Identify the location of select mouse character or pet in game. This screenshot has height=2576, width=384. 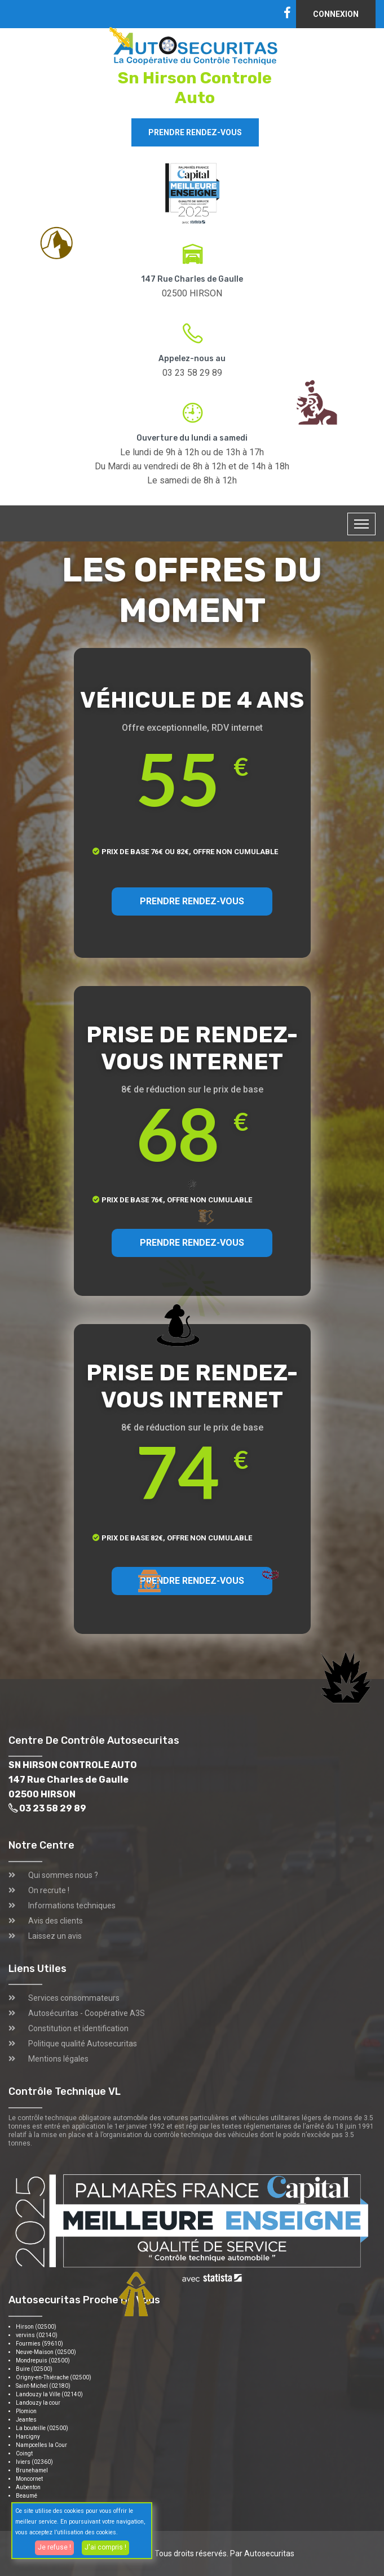
(178, 1325).